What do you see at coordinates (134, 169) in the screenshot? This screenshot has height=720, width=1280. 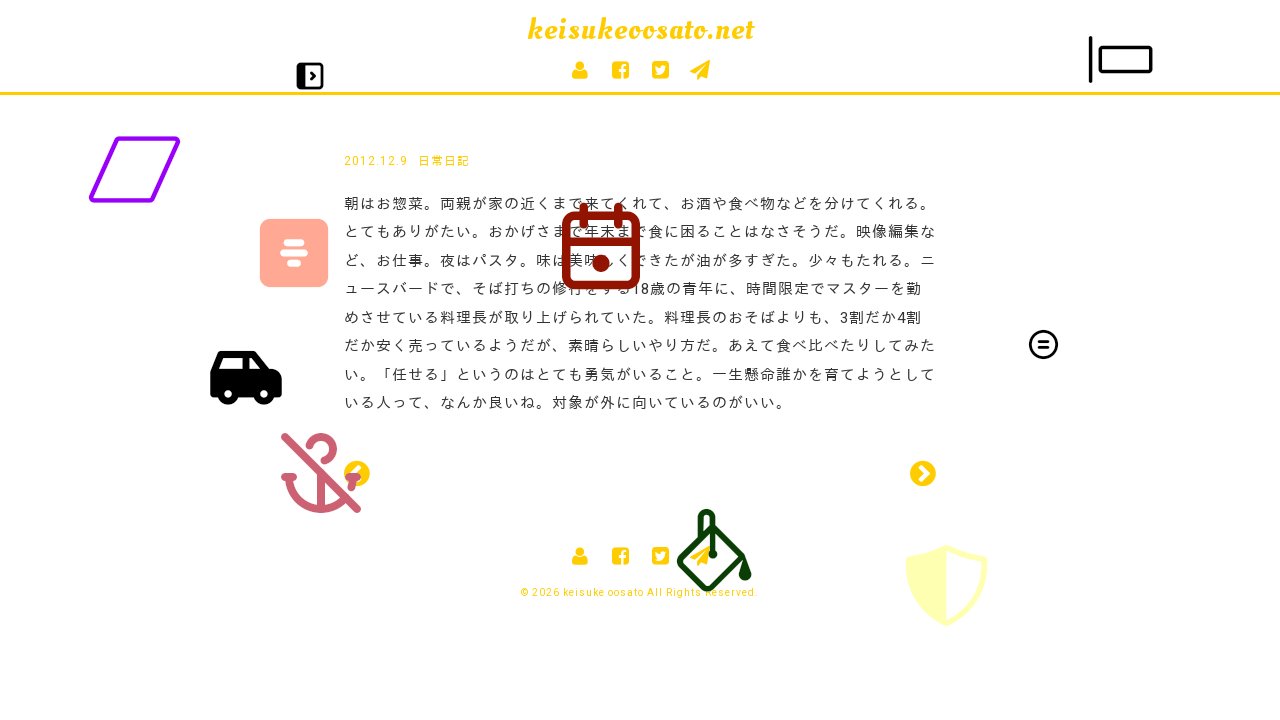 I see `insert a parallelogram shape` at bounding box center [134, 169].